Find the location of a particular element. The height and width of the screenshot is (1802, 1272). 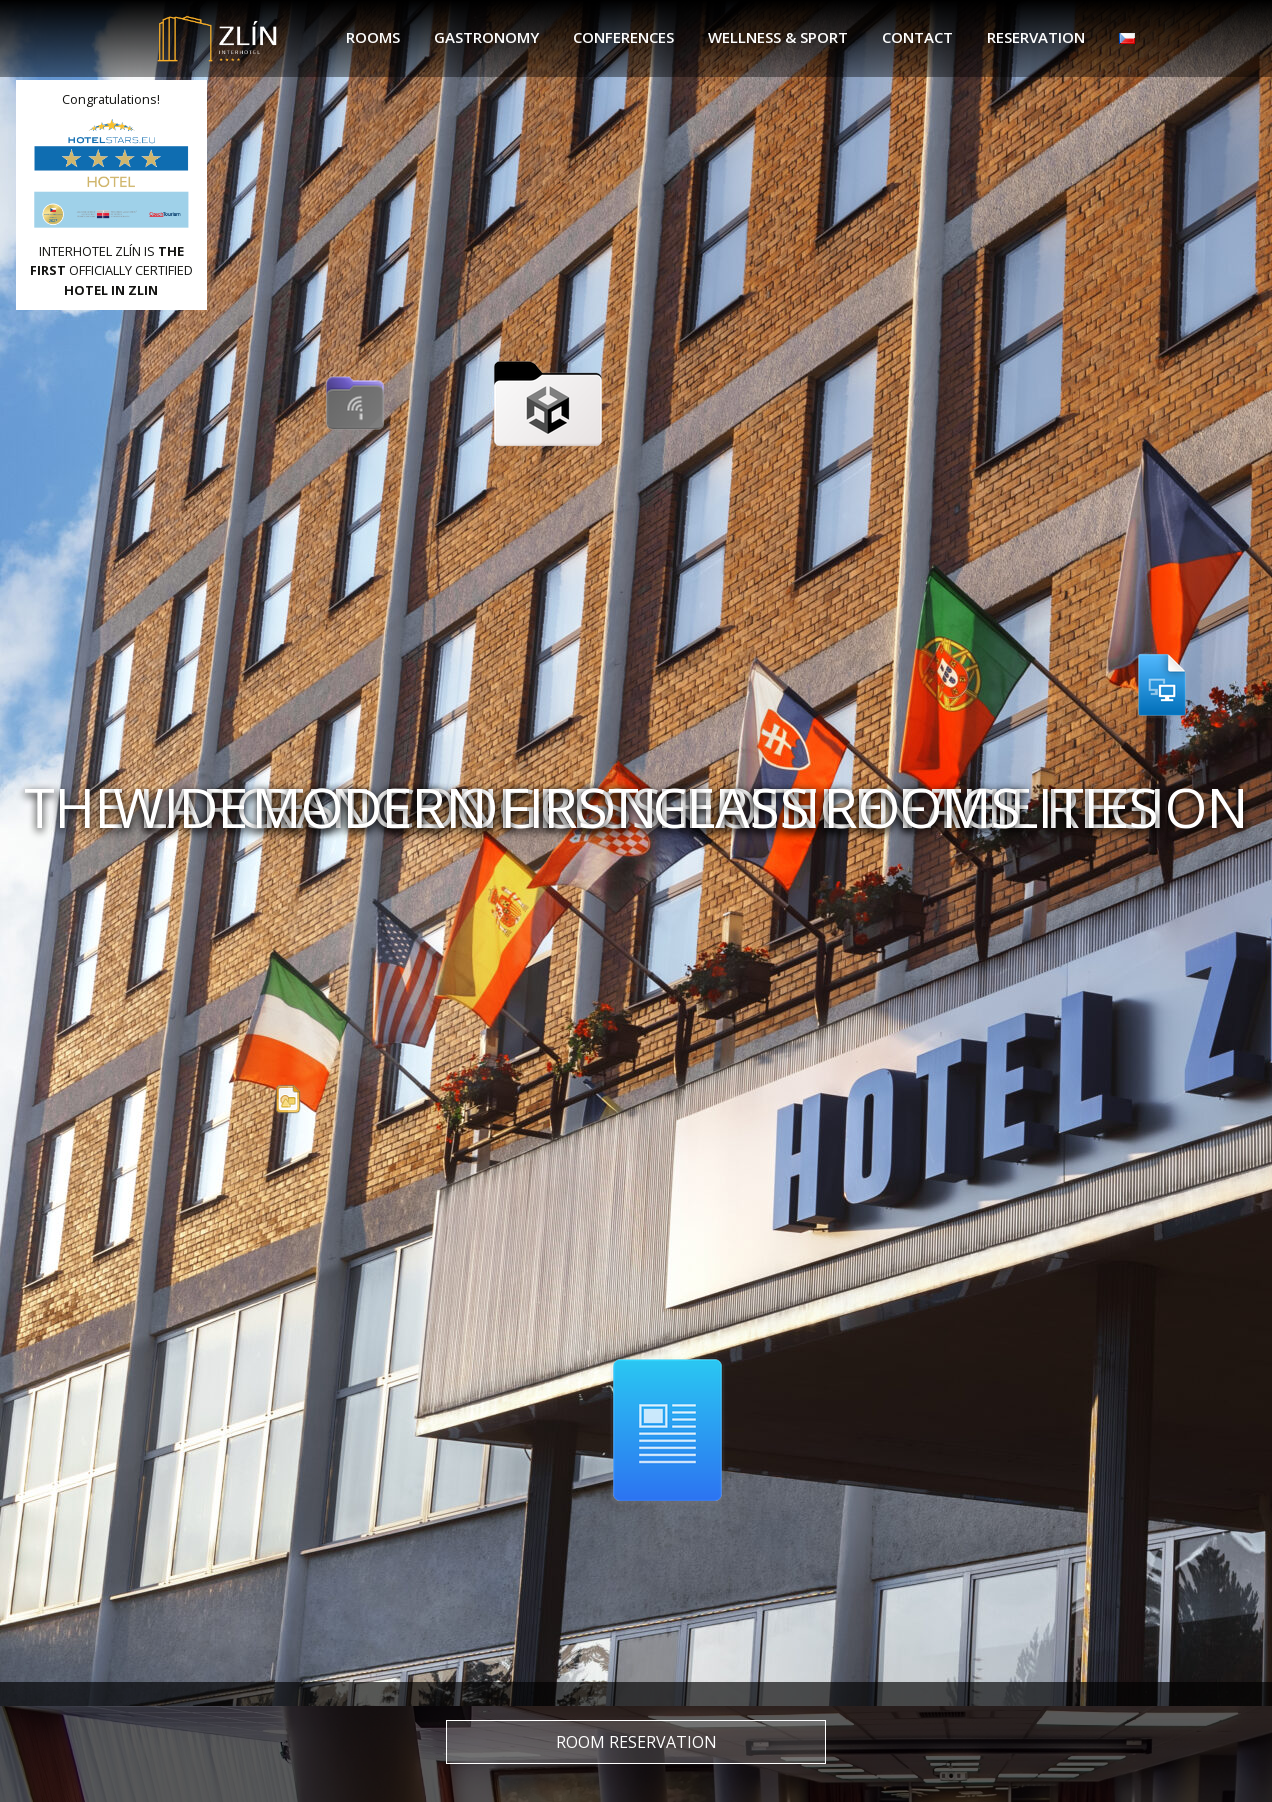

open insync cloud sync folder is located at coordinates (355, 403).